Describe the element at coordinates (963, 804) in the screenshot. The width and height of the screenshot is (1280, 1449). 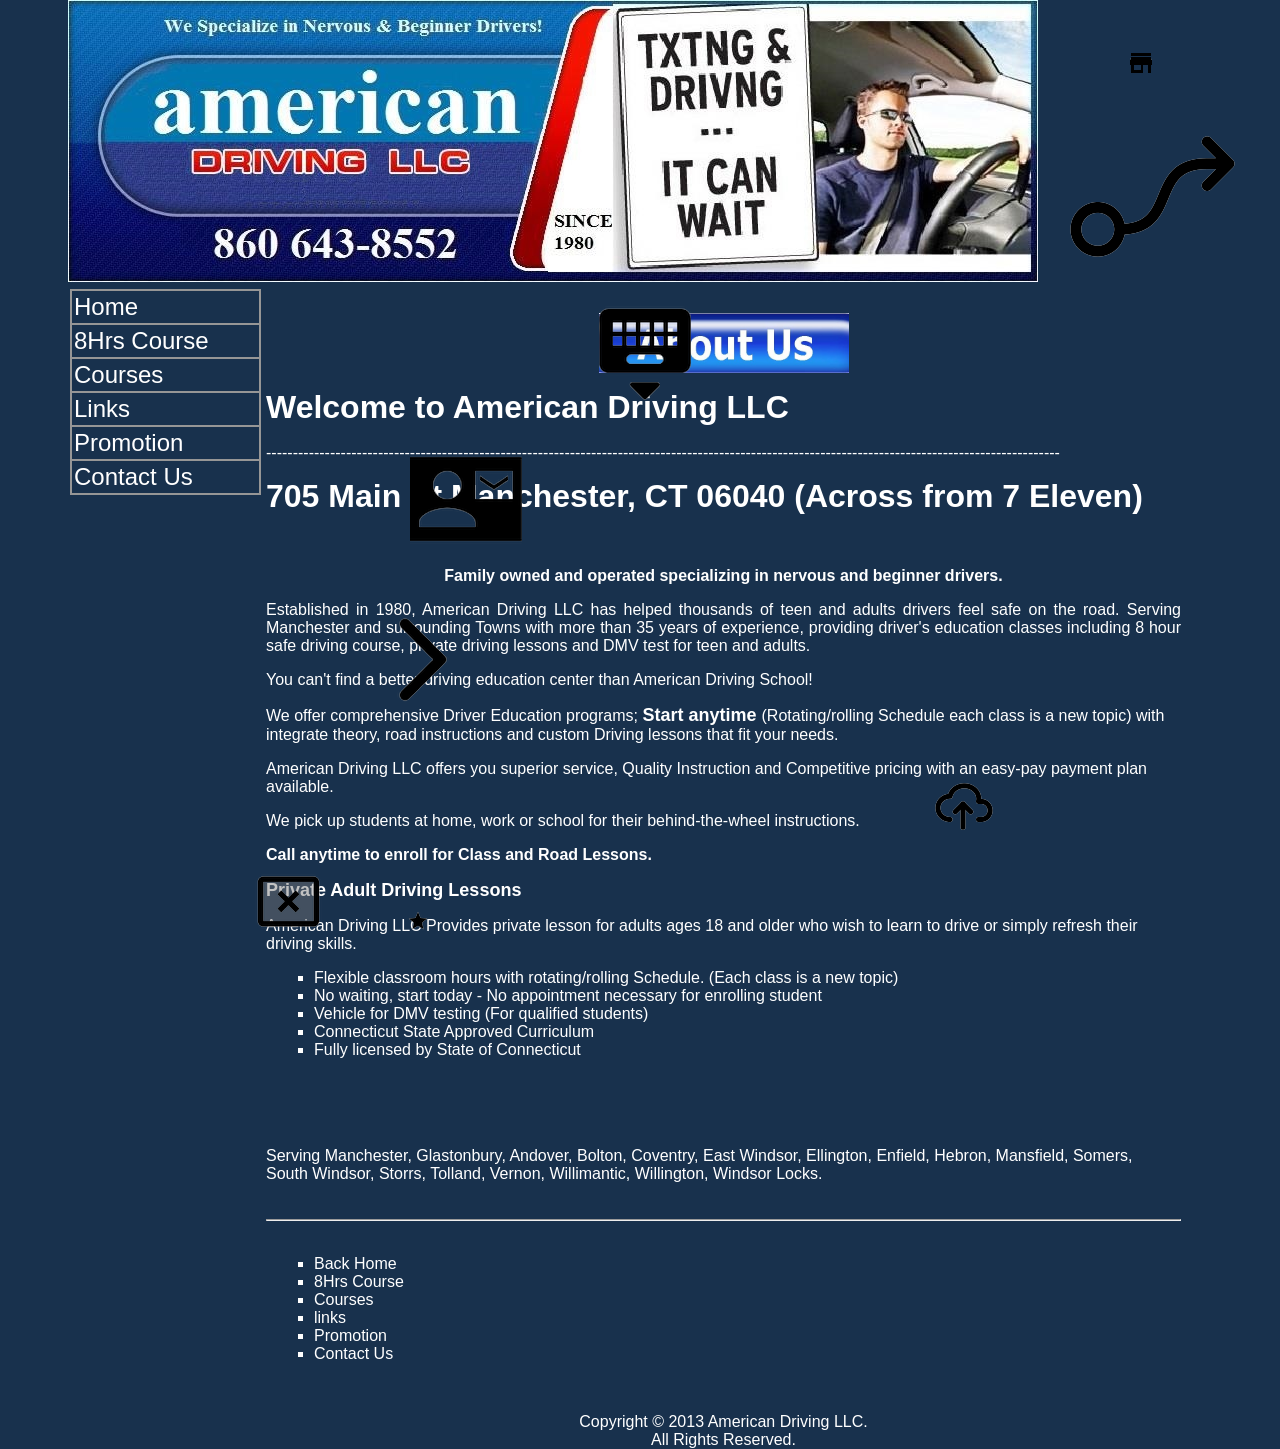
I see `upload file to cloud storage` at that location.